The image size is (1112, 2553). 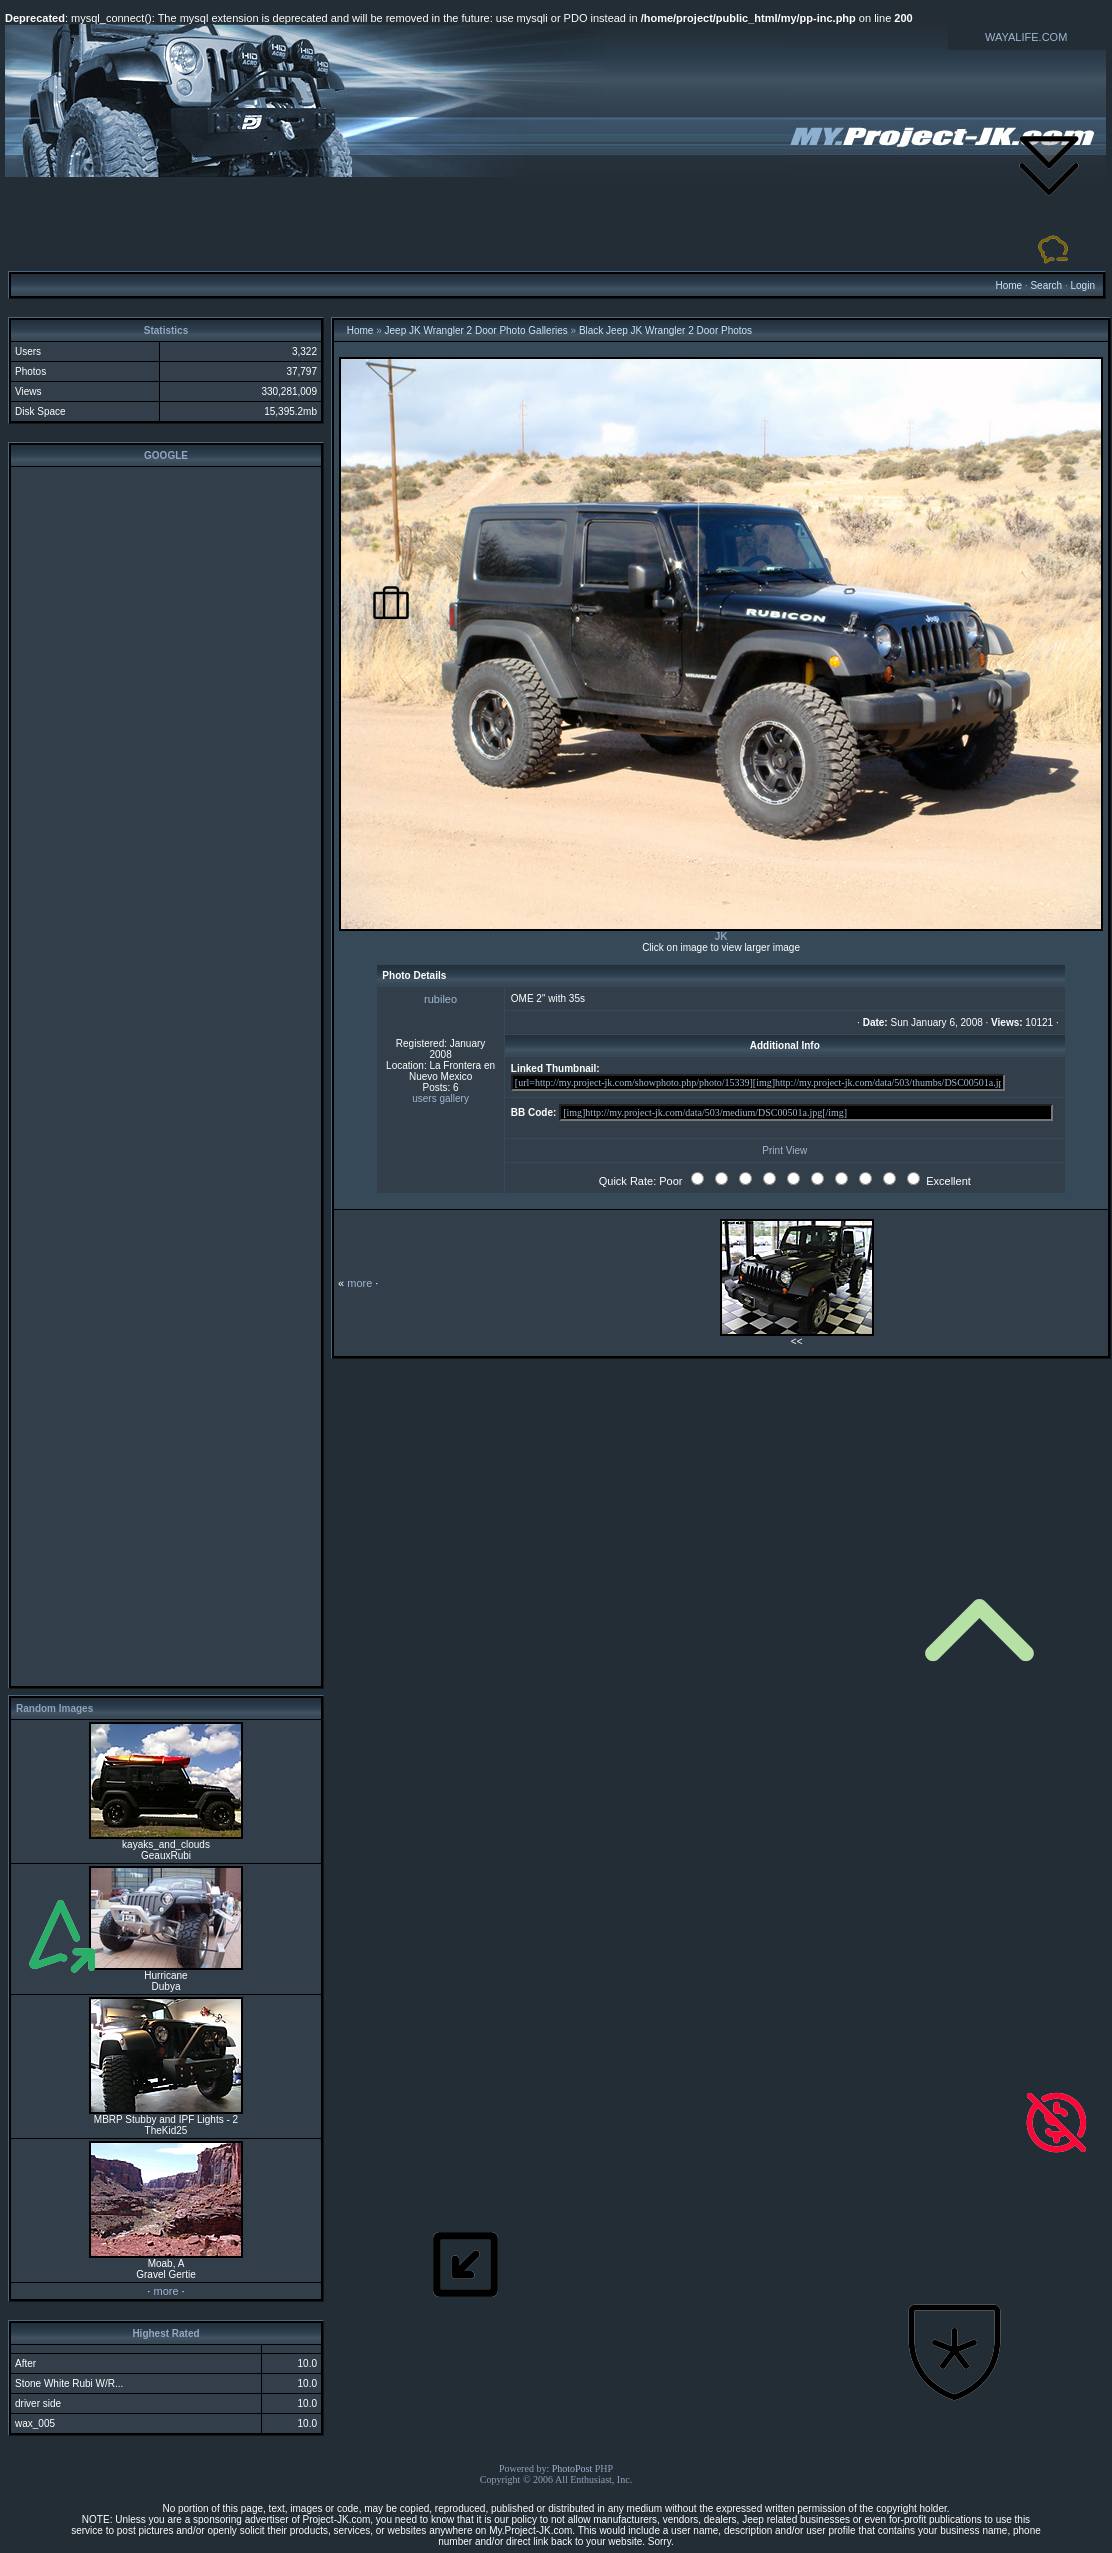 What do you see at coordinates (1052, 249) in the screenshot?
I see `remove a message or conversation` at bounding box center [1052, 249].